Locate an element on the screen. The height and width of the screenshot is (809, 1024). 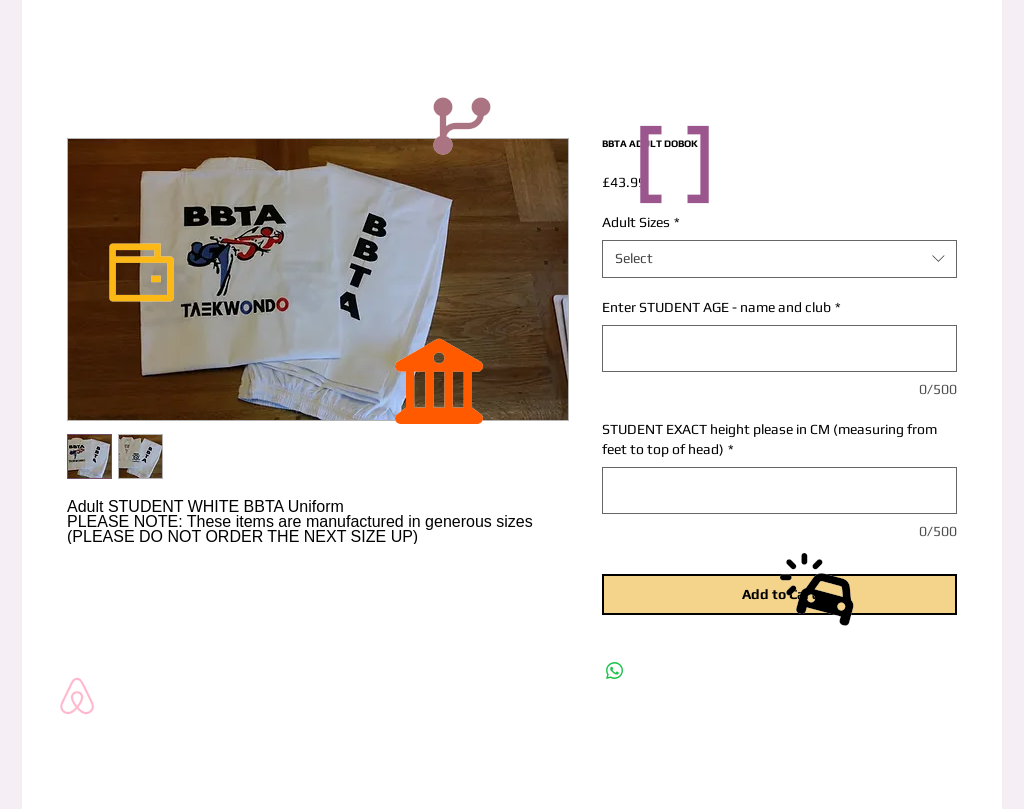
access banking or financial services is located at coordinates (439, 380).